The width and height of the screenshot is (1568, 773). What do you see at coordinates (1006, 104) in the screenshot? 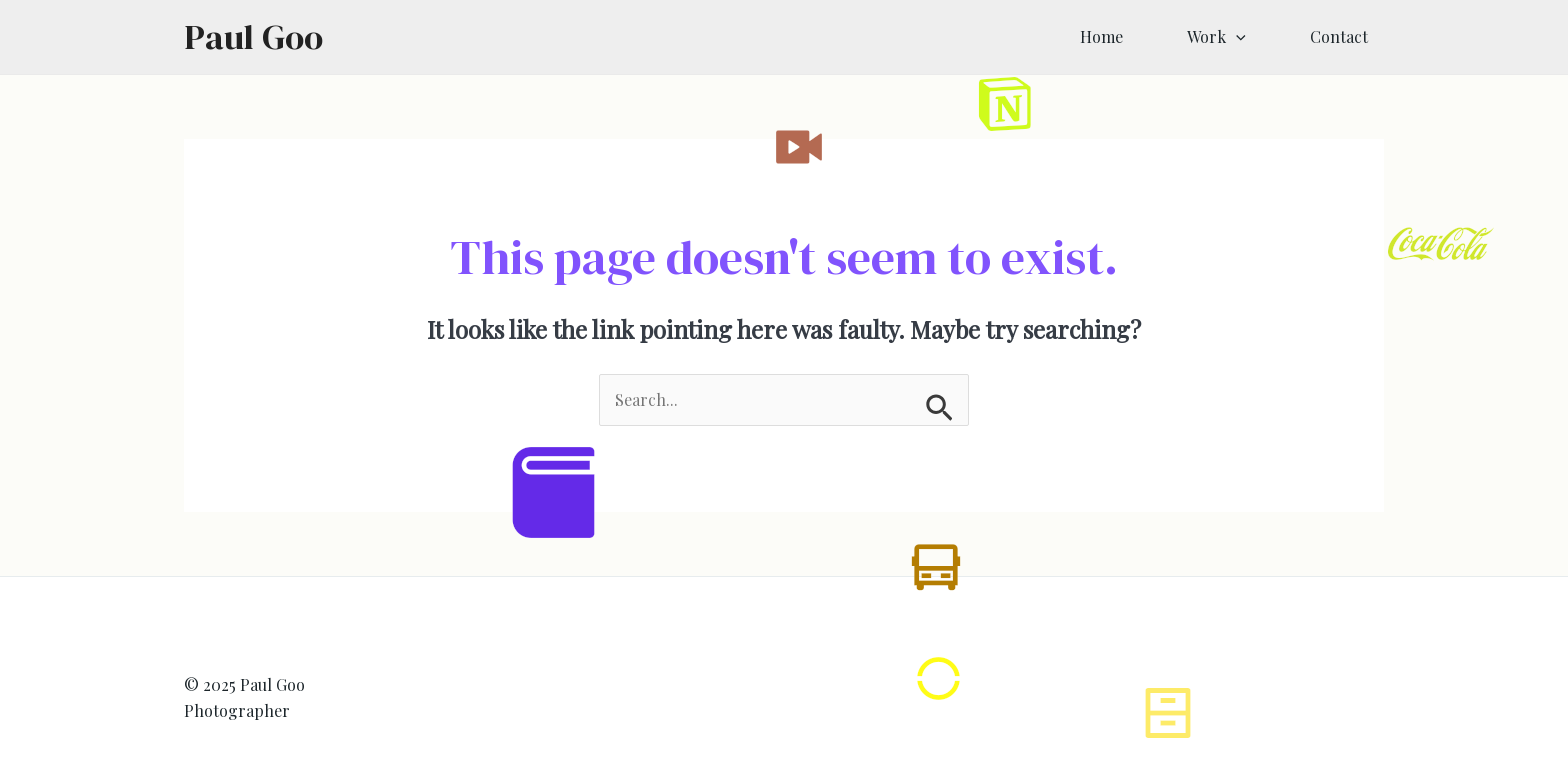
I see `open Notion app` at bounding box center [1006, 104].